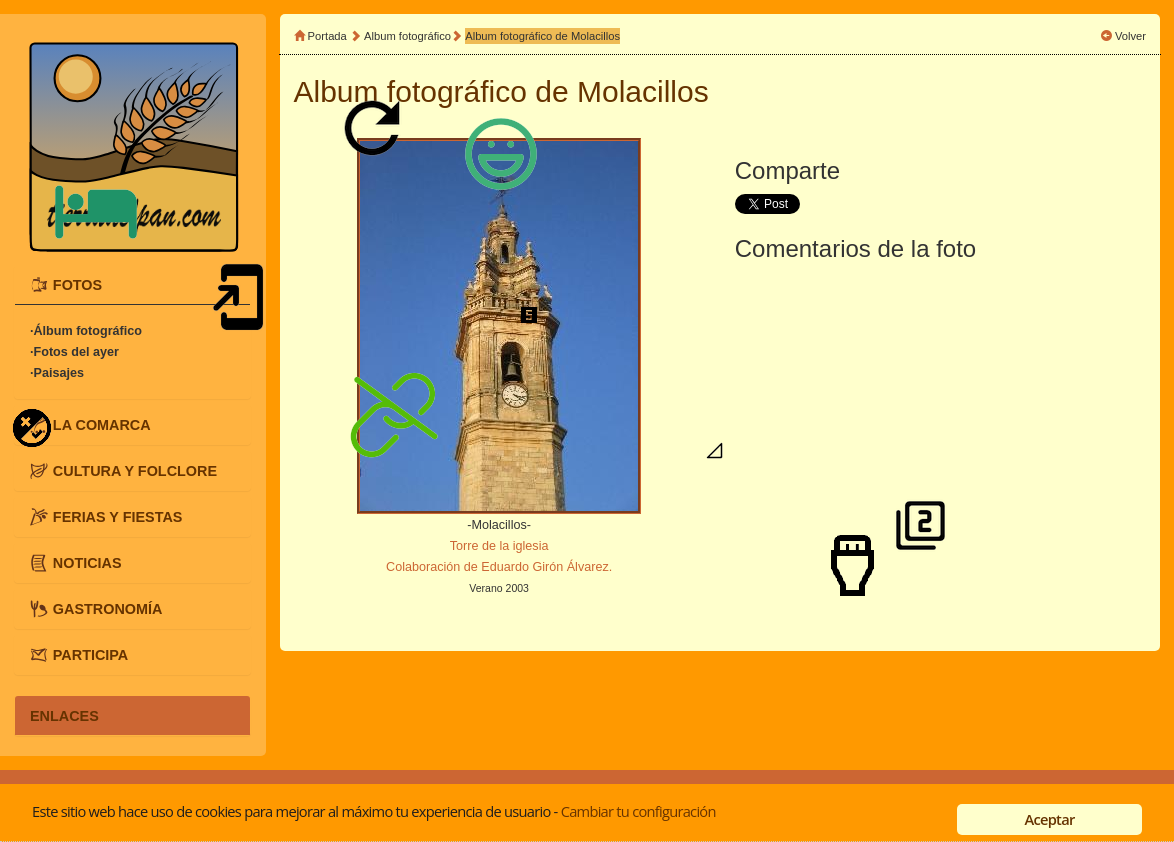  I want to click on indicates an unreliable or intermittent test result, so click(32, 428).